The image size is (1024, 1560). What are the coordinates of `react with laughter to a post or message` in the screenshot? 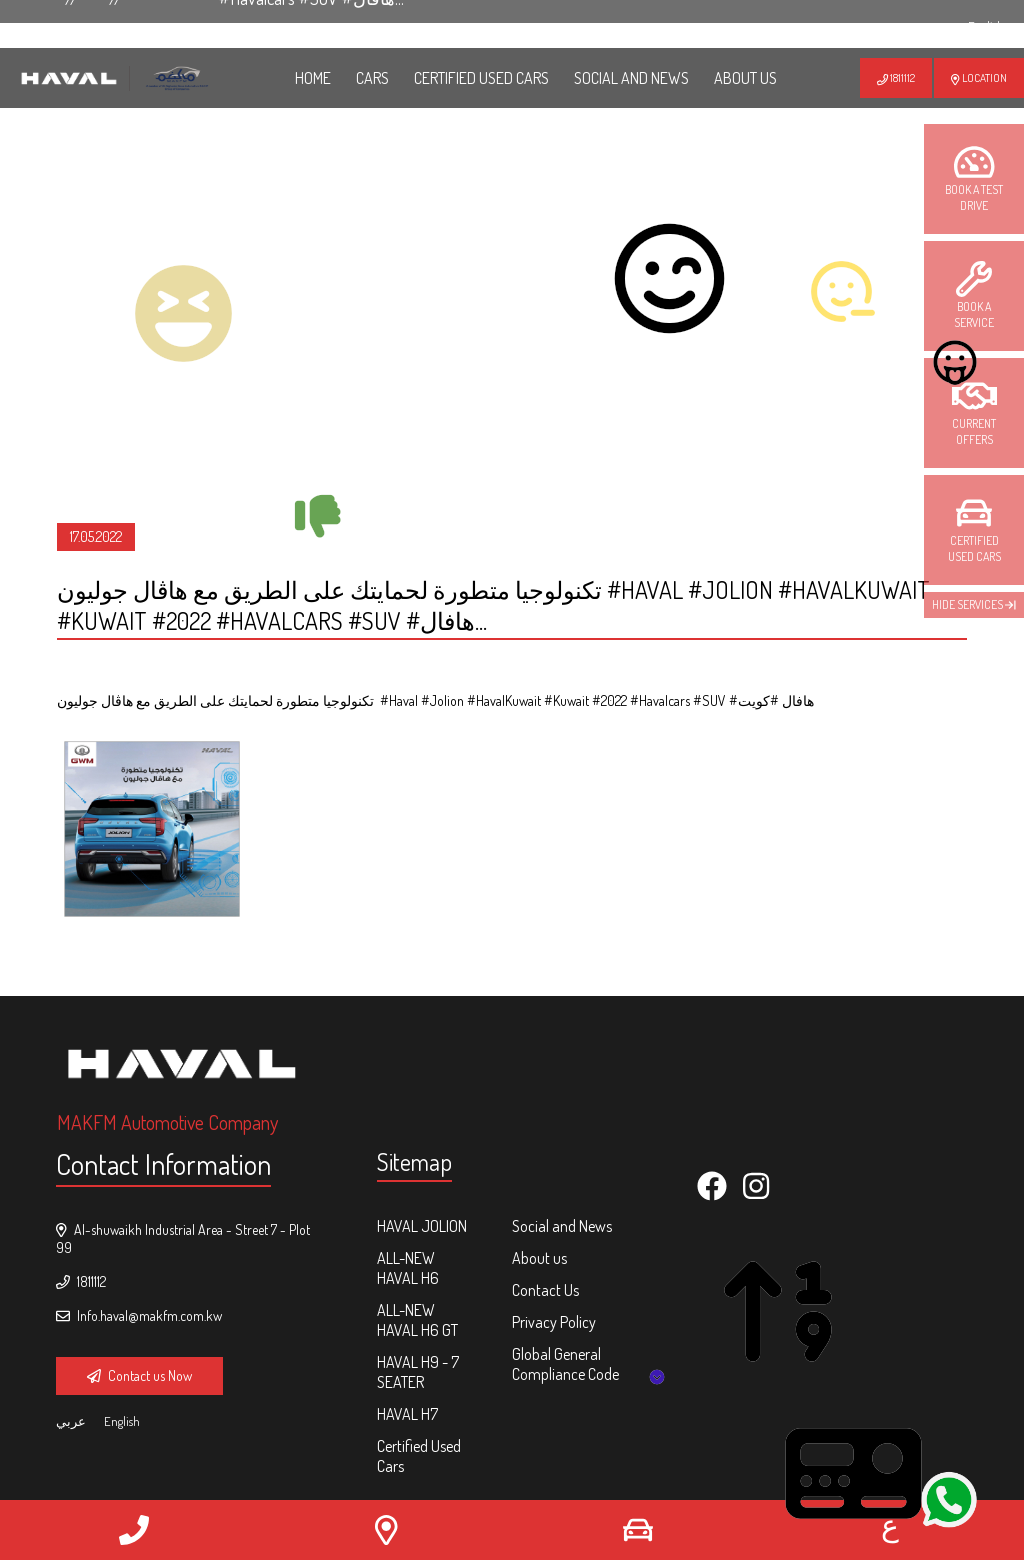 It's located at (183, 313).